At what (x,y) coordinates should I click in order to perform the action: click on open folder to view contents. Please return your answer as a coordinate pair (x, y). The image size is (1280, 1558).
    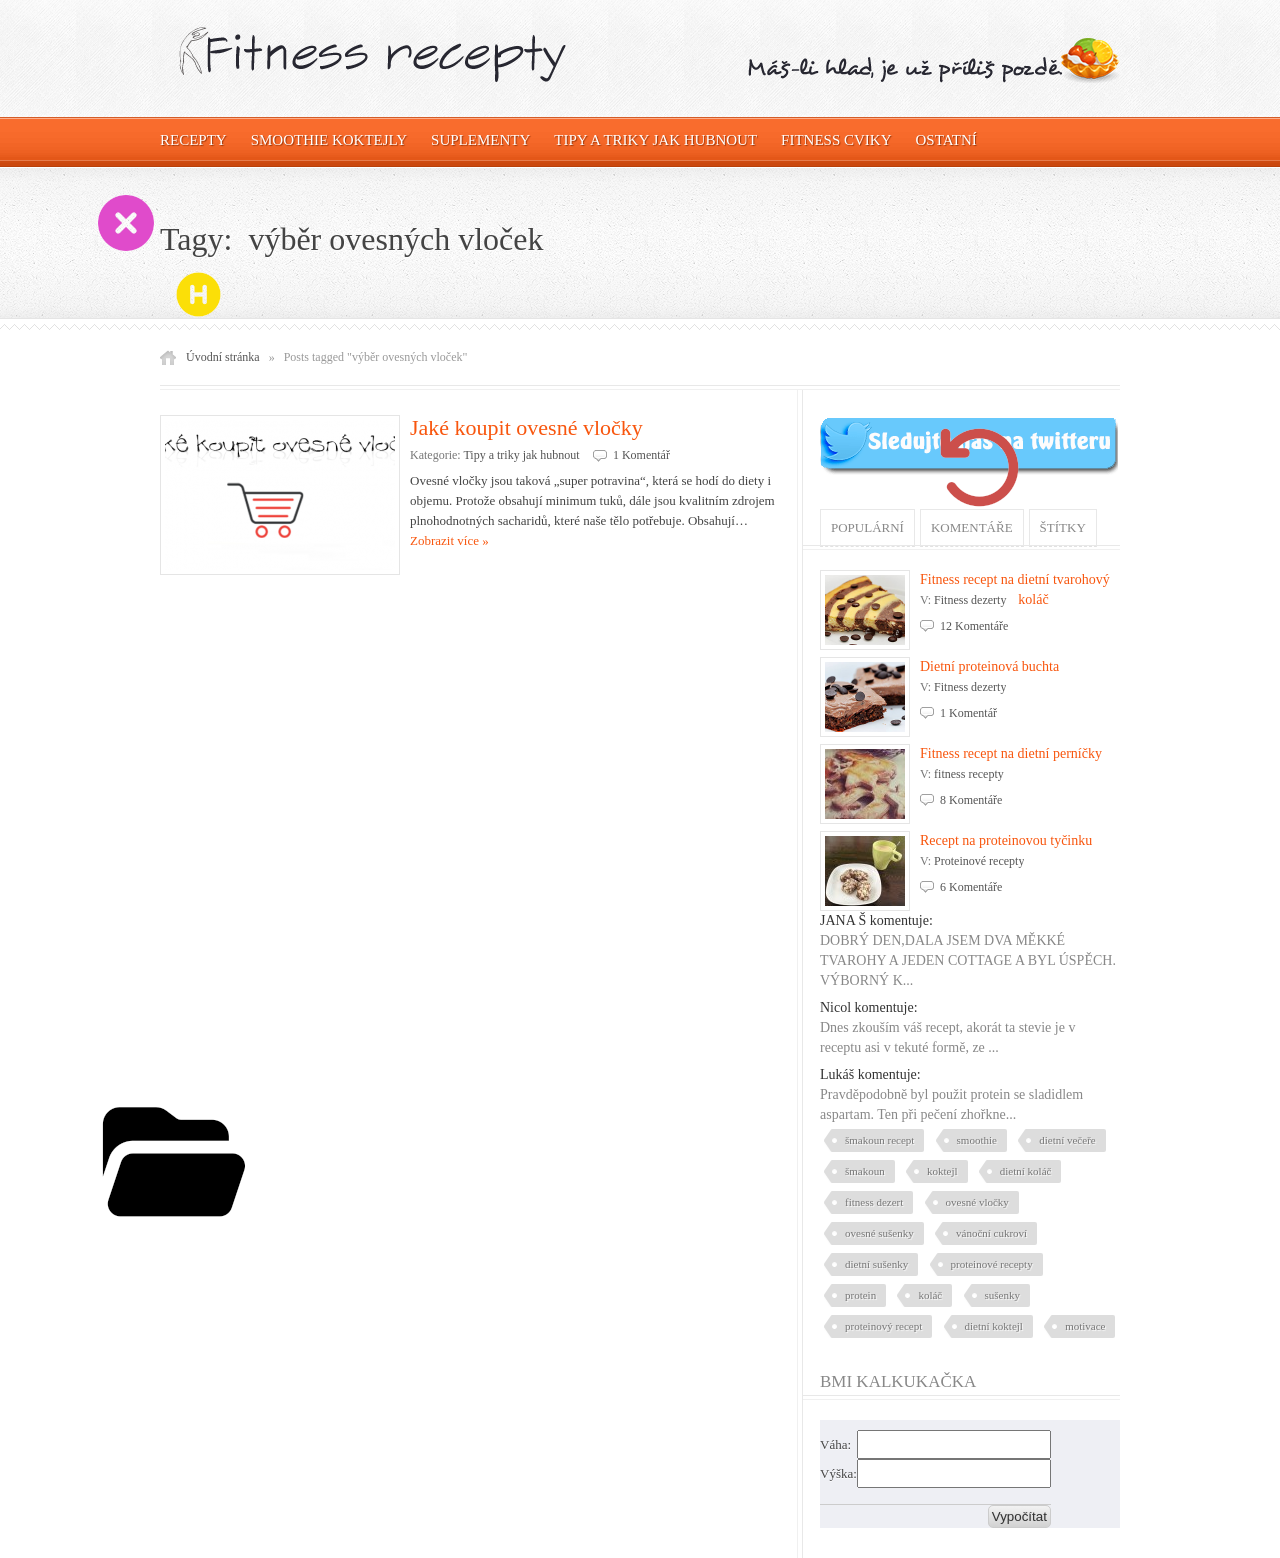
    Looking at the image, I should click on (170, 1166).